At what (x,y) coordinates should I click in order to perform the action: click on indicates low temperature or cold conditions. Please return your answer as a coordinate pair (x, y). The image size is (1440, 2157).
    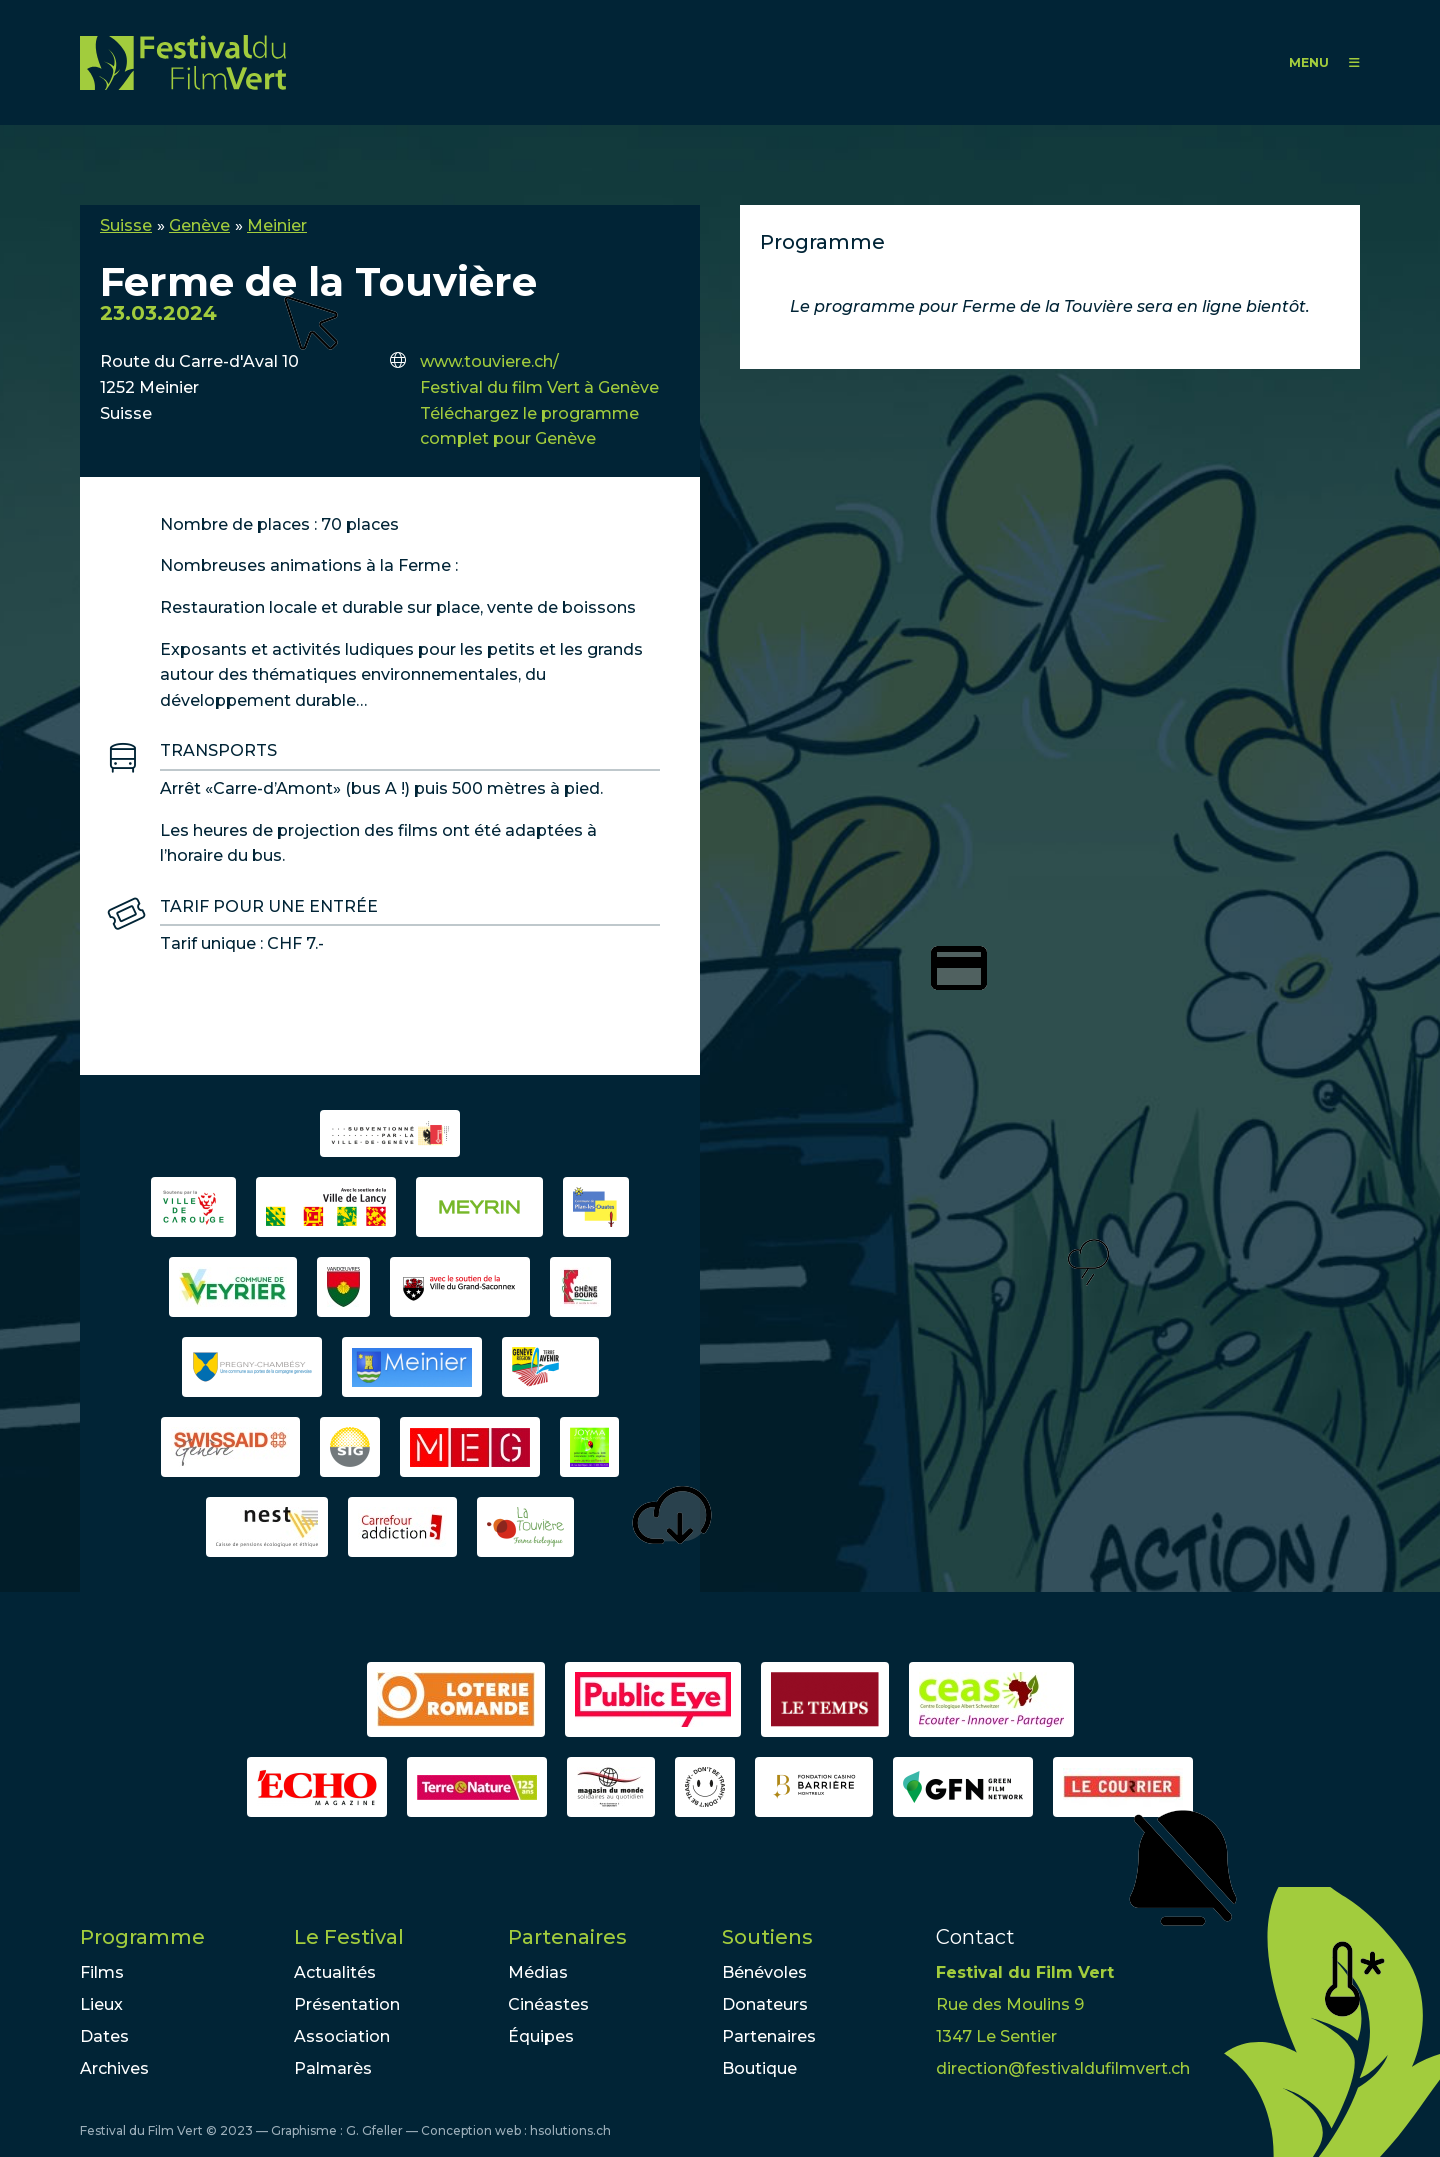
    Looking at the image, I should click on (1345, 1979).